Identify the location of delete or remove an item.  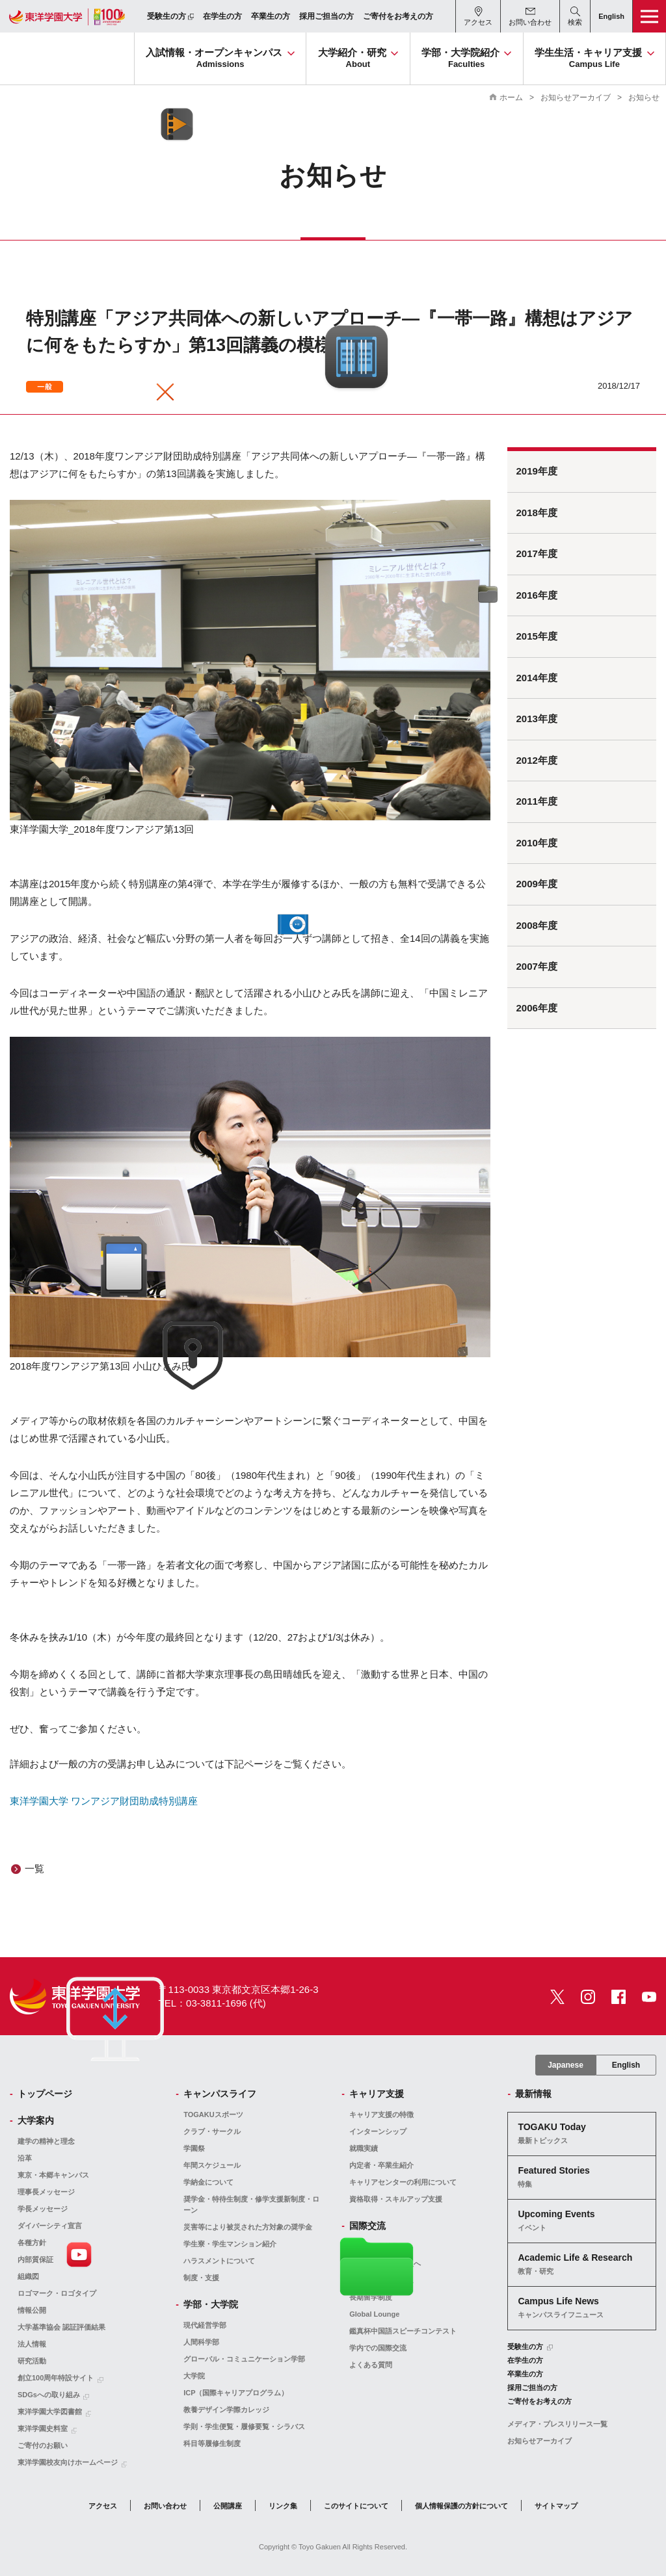
(165, 392).